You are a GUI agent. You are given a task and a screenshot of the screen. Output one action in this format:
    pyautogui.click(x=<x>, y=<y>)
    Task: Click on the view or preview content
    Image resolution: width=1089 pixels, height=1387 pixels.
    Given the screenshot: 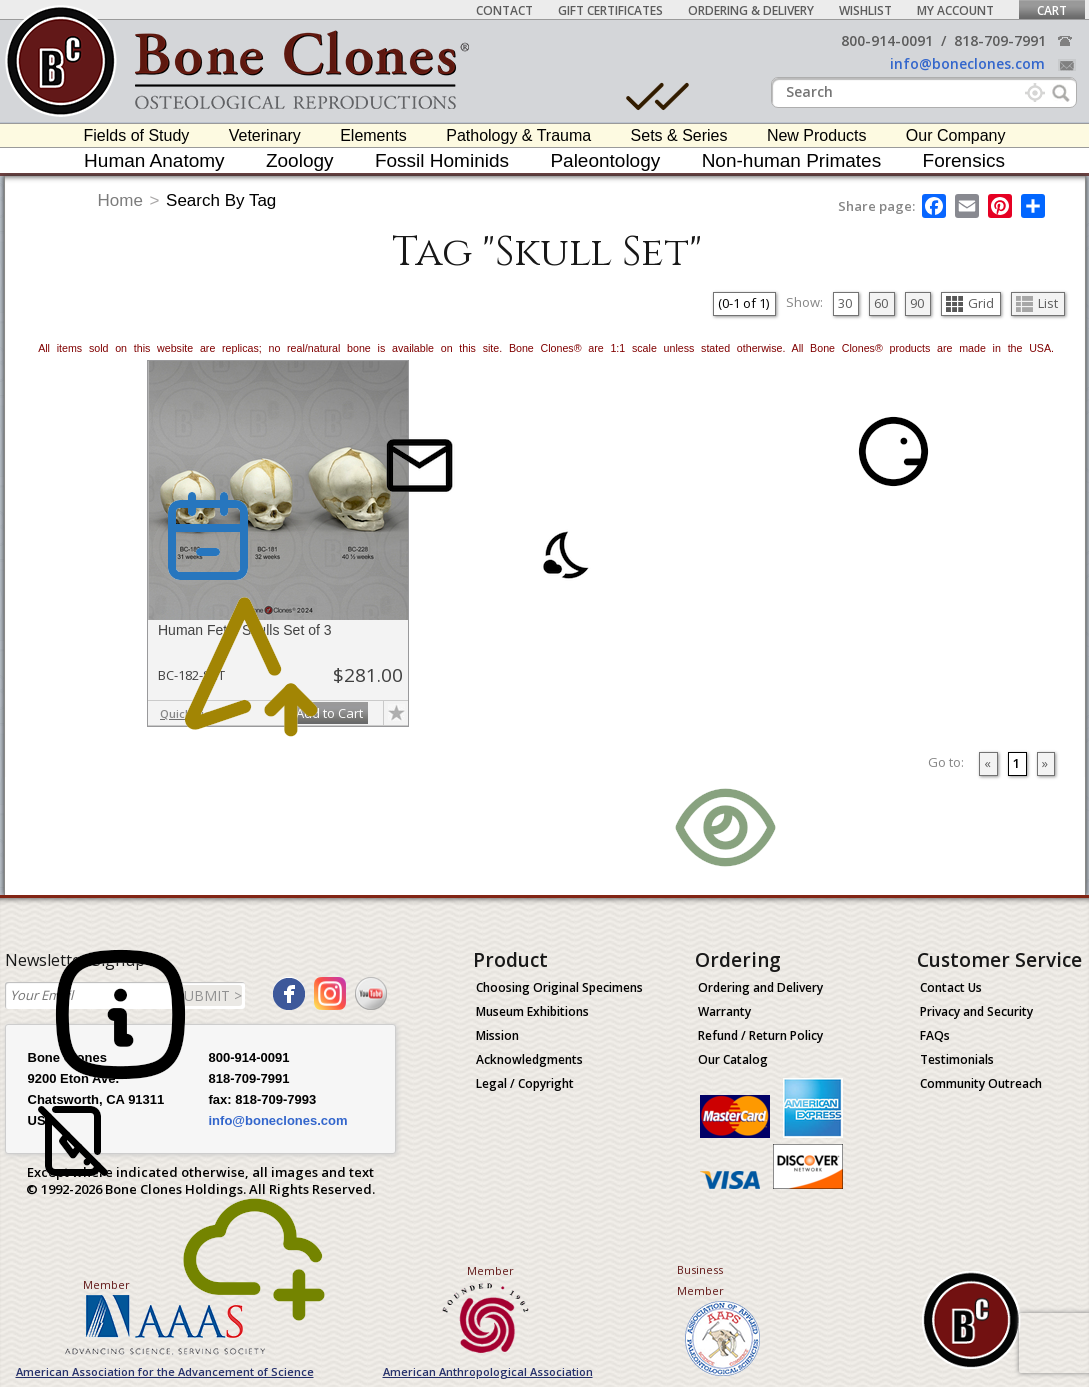 What is the action you would take?
    pyautogui.click(x=725, y=827)
    